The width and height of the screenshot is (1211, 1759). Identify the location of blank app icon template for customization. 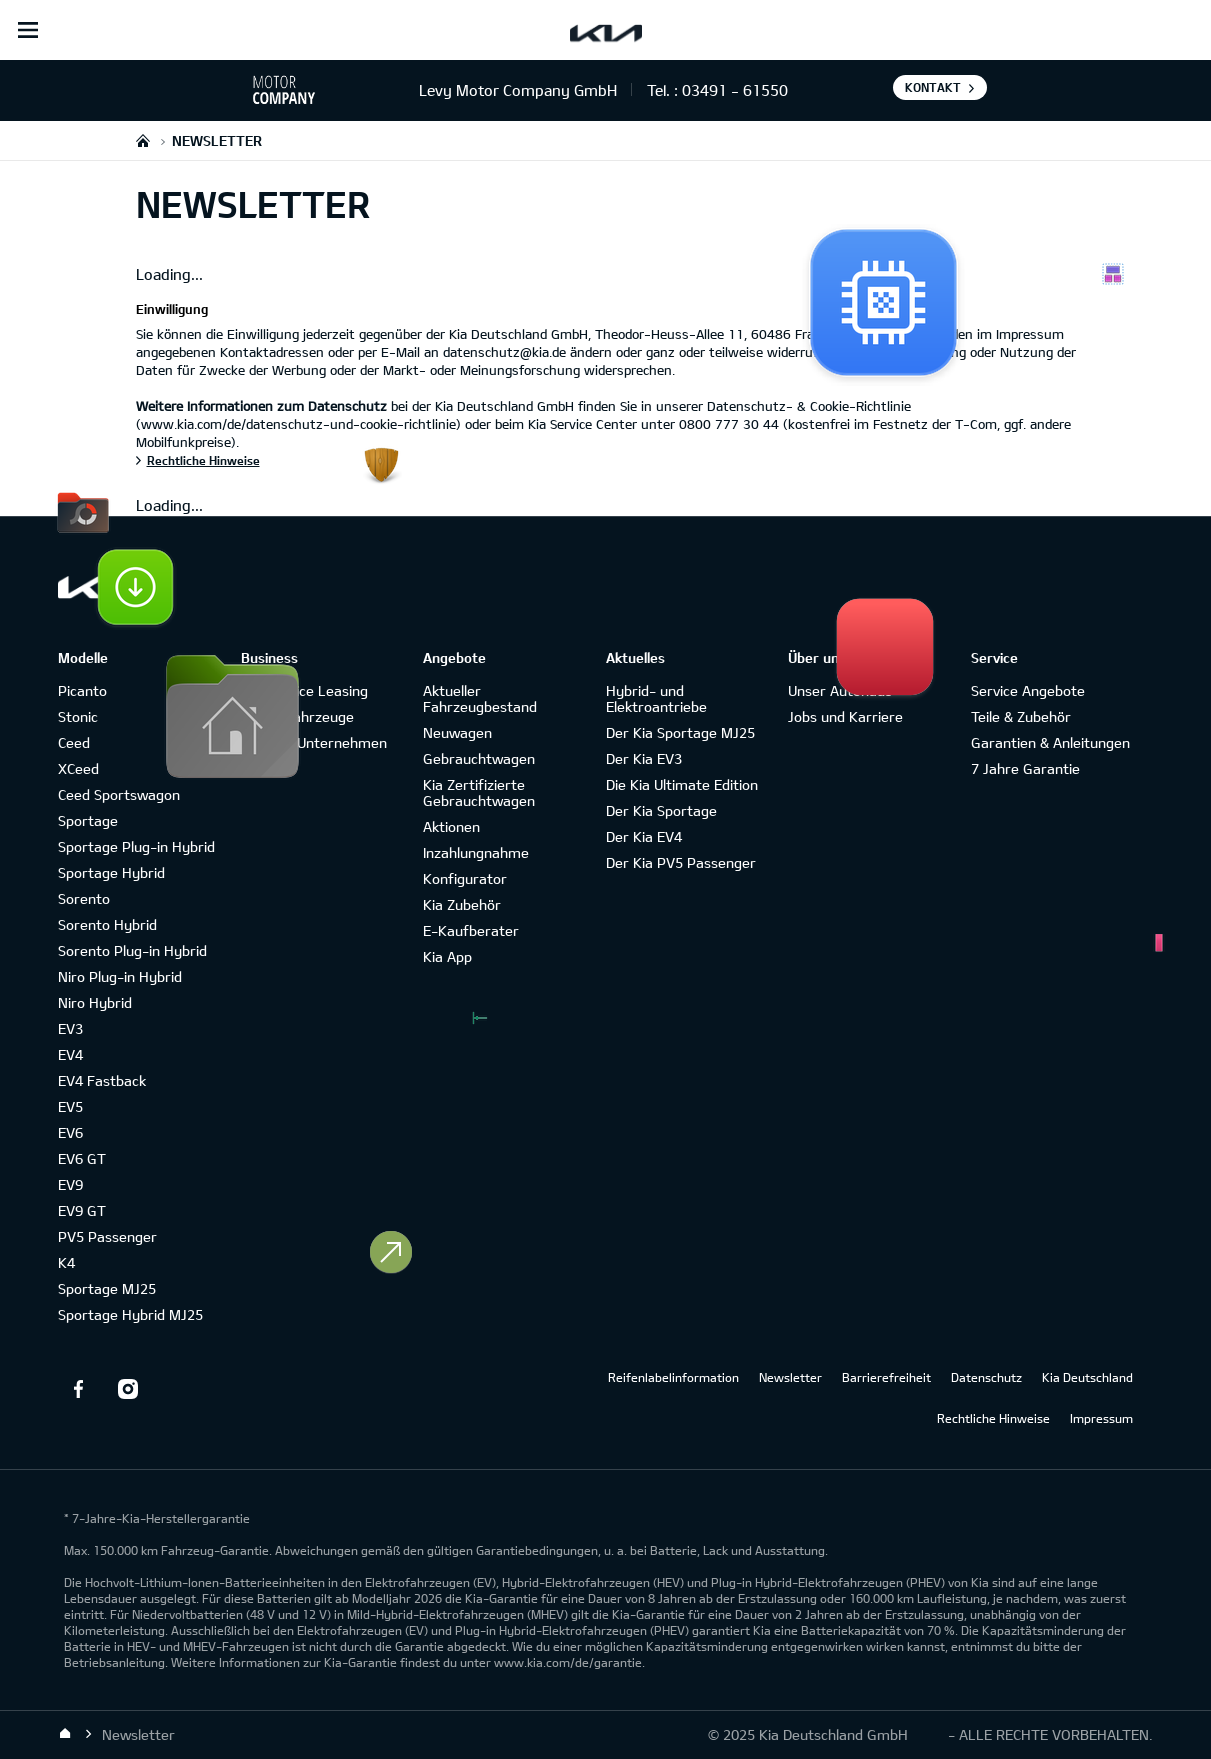
(885, 647).